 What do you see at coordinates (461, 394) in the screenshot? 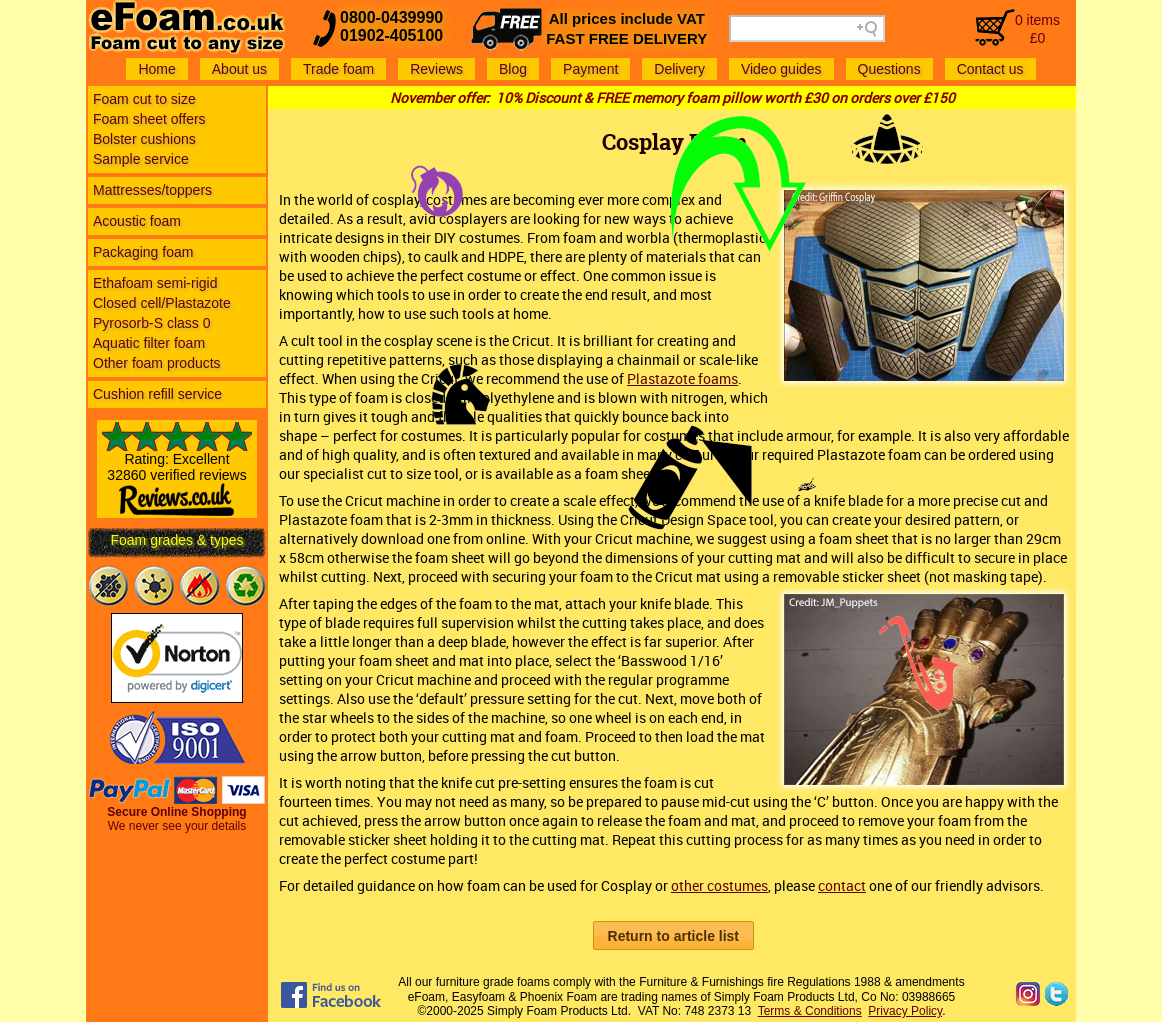
I see `select the knight piece in a chess game` at bounding box center [461, 394].